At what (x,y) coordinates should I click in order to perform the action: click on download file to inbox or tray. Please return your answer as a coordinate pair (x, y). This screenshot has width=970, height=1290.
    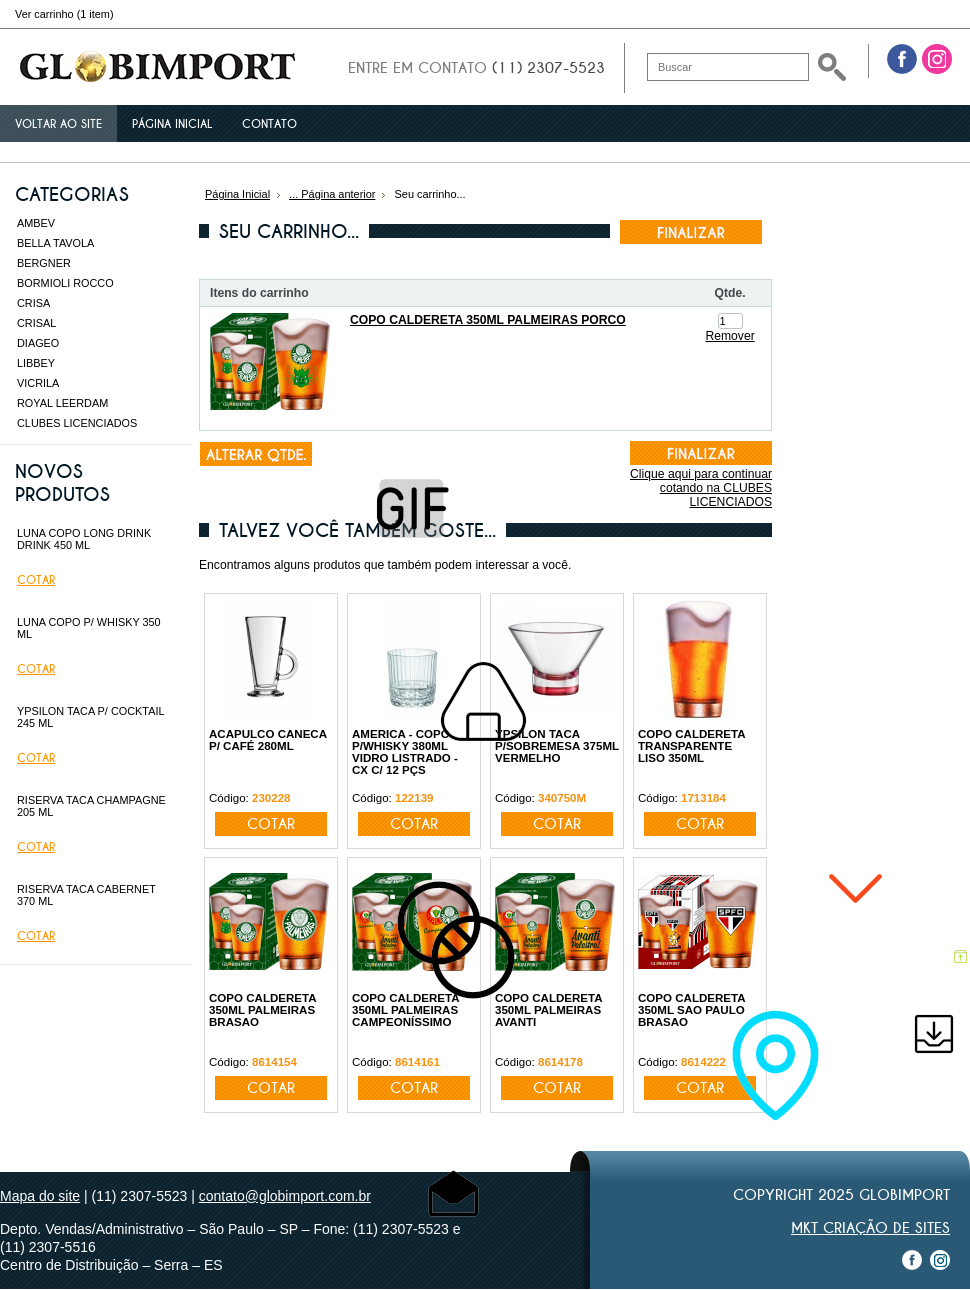
    Looking at the image, I should click on (934, 1034).